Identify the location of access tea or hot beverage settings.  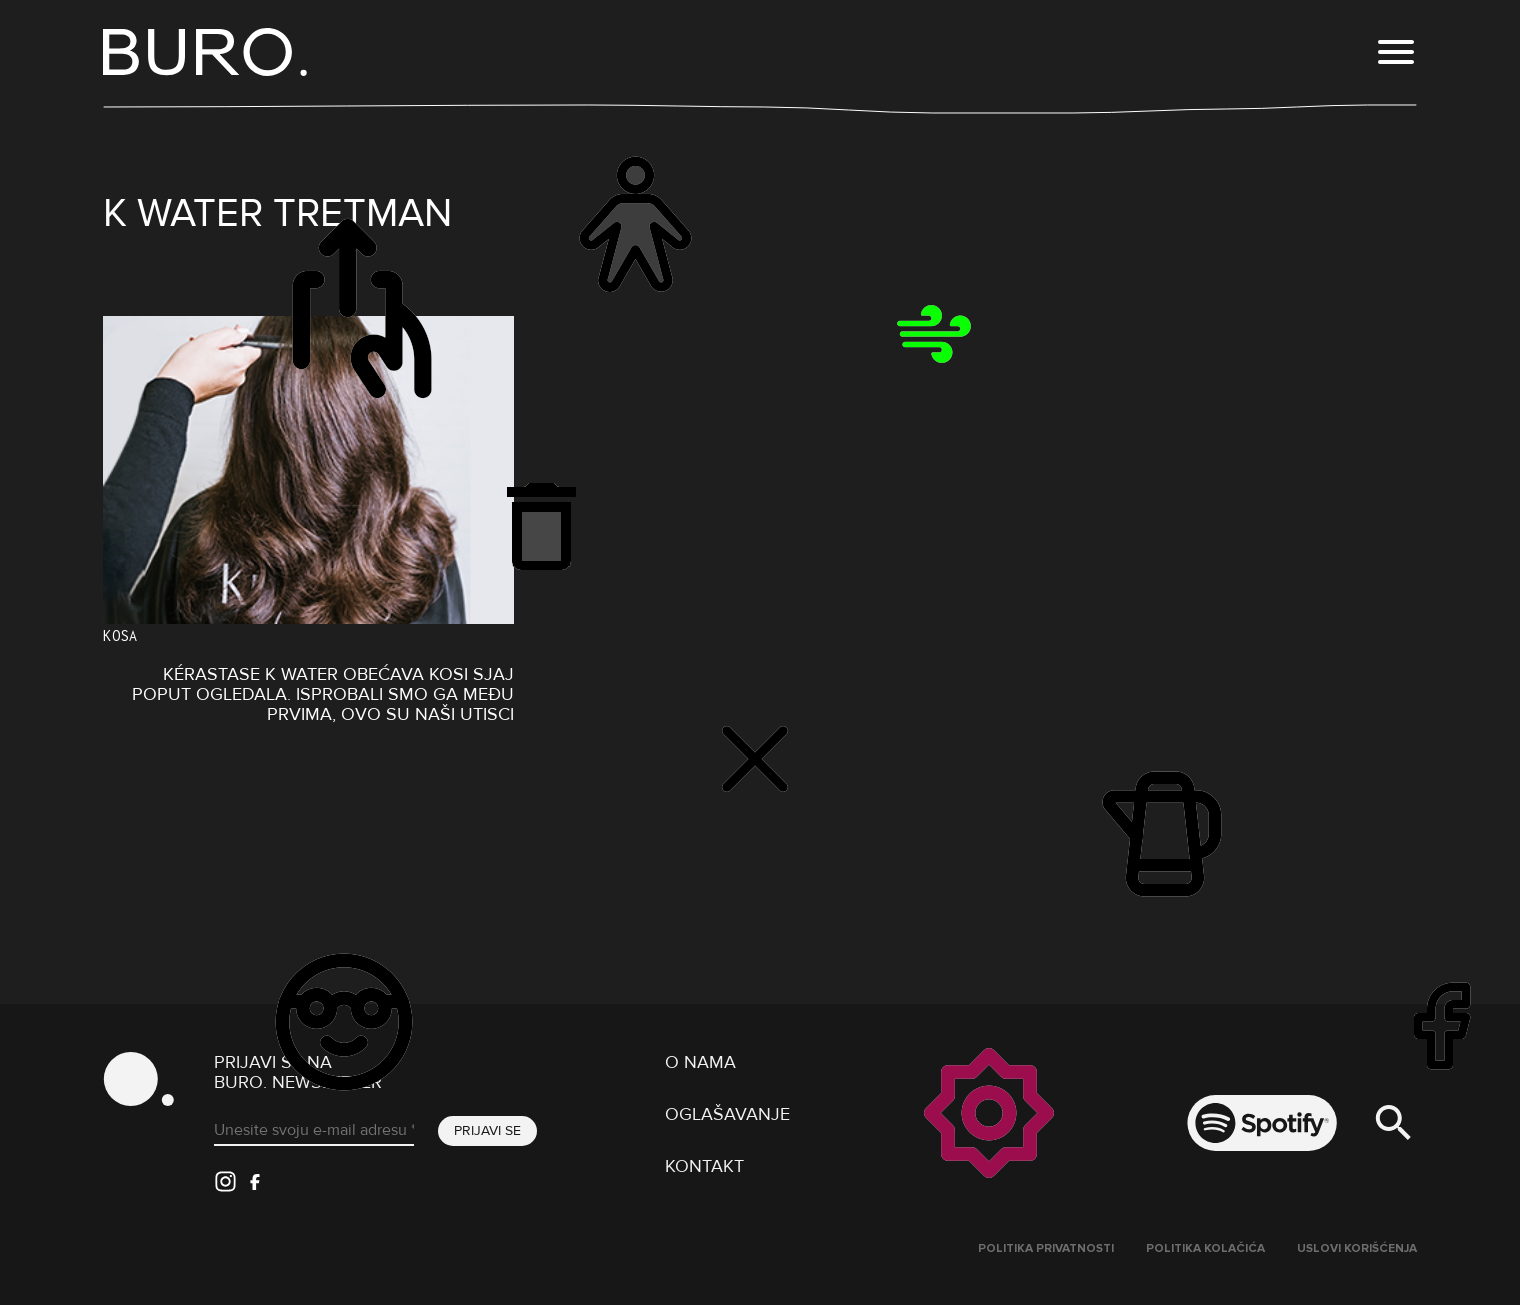
(1165, 834).